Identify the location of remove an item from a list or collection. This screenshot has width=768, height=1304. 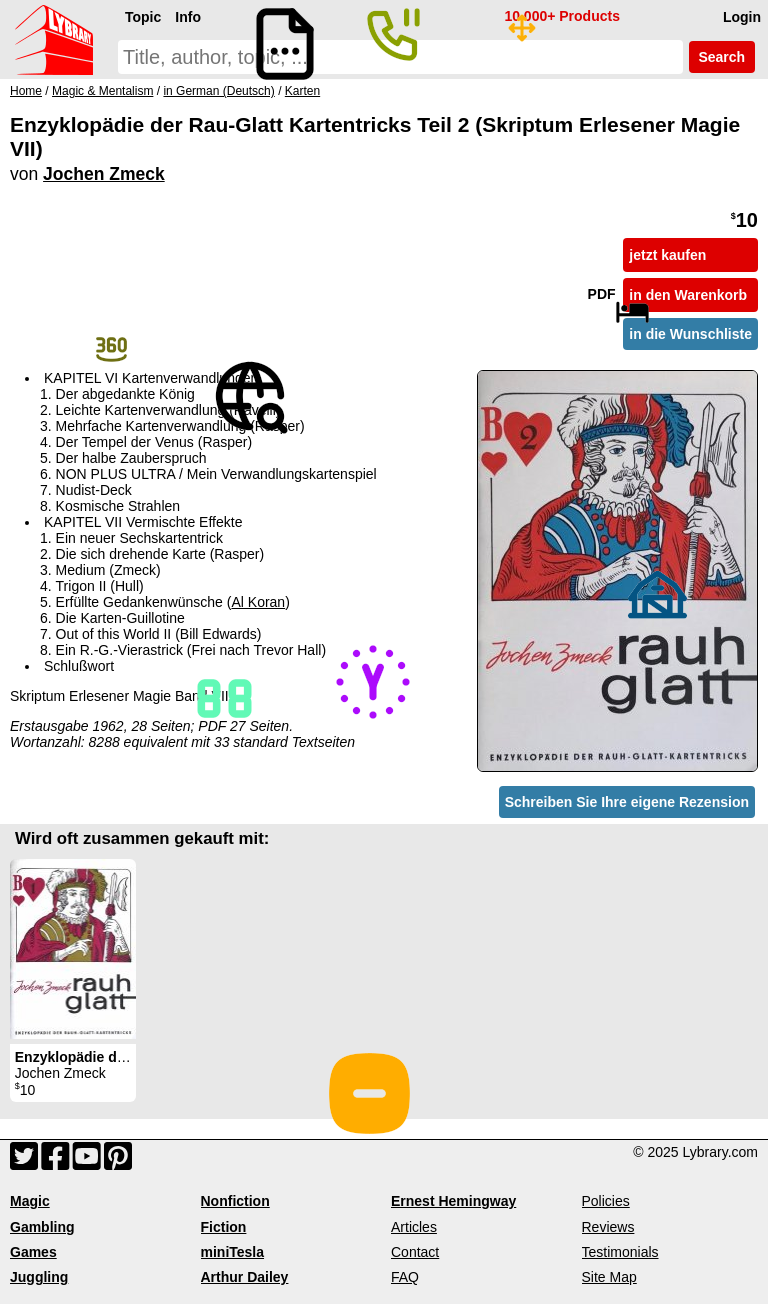
(369, 1093).